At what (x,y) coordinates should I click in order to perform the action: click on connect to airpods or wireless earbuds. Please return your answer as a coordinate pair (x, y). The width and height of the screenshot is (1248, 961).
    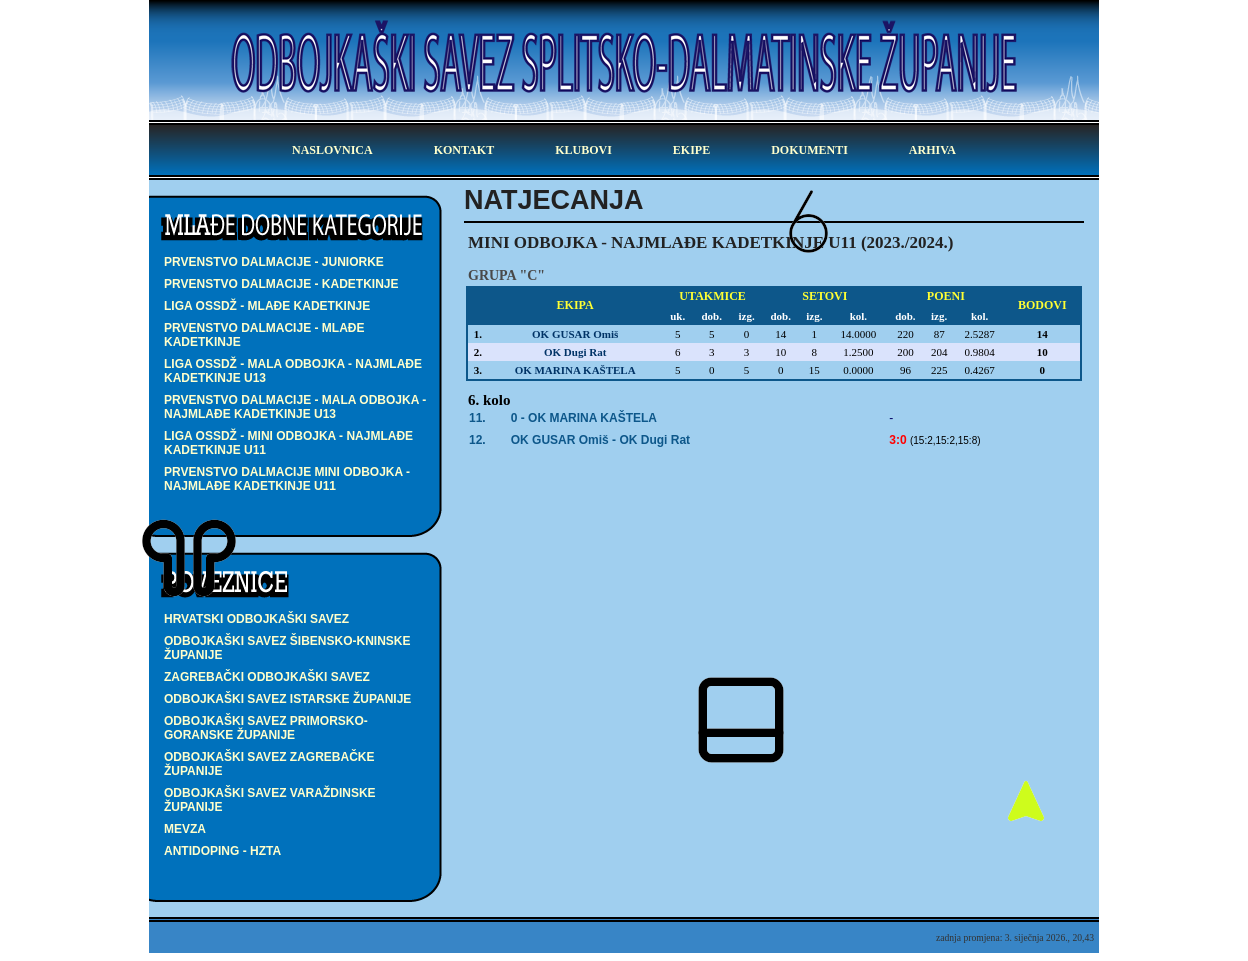
    Looking at the image, I should click on (189, 558).